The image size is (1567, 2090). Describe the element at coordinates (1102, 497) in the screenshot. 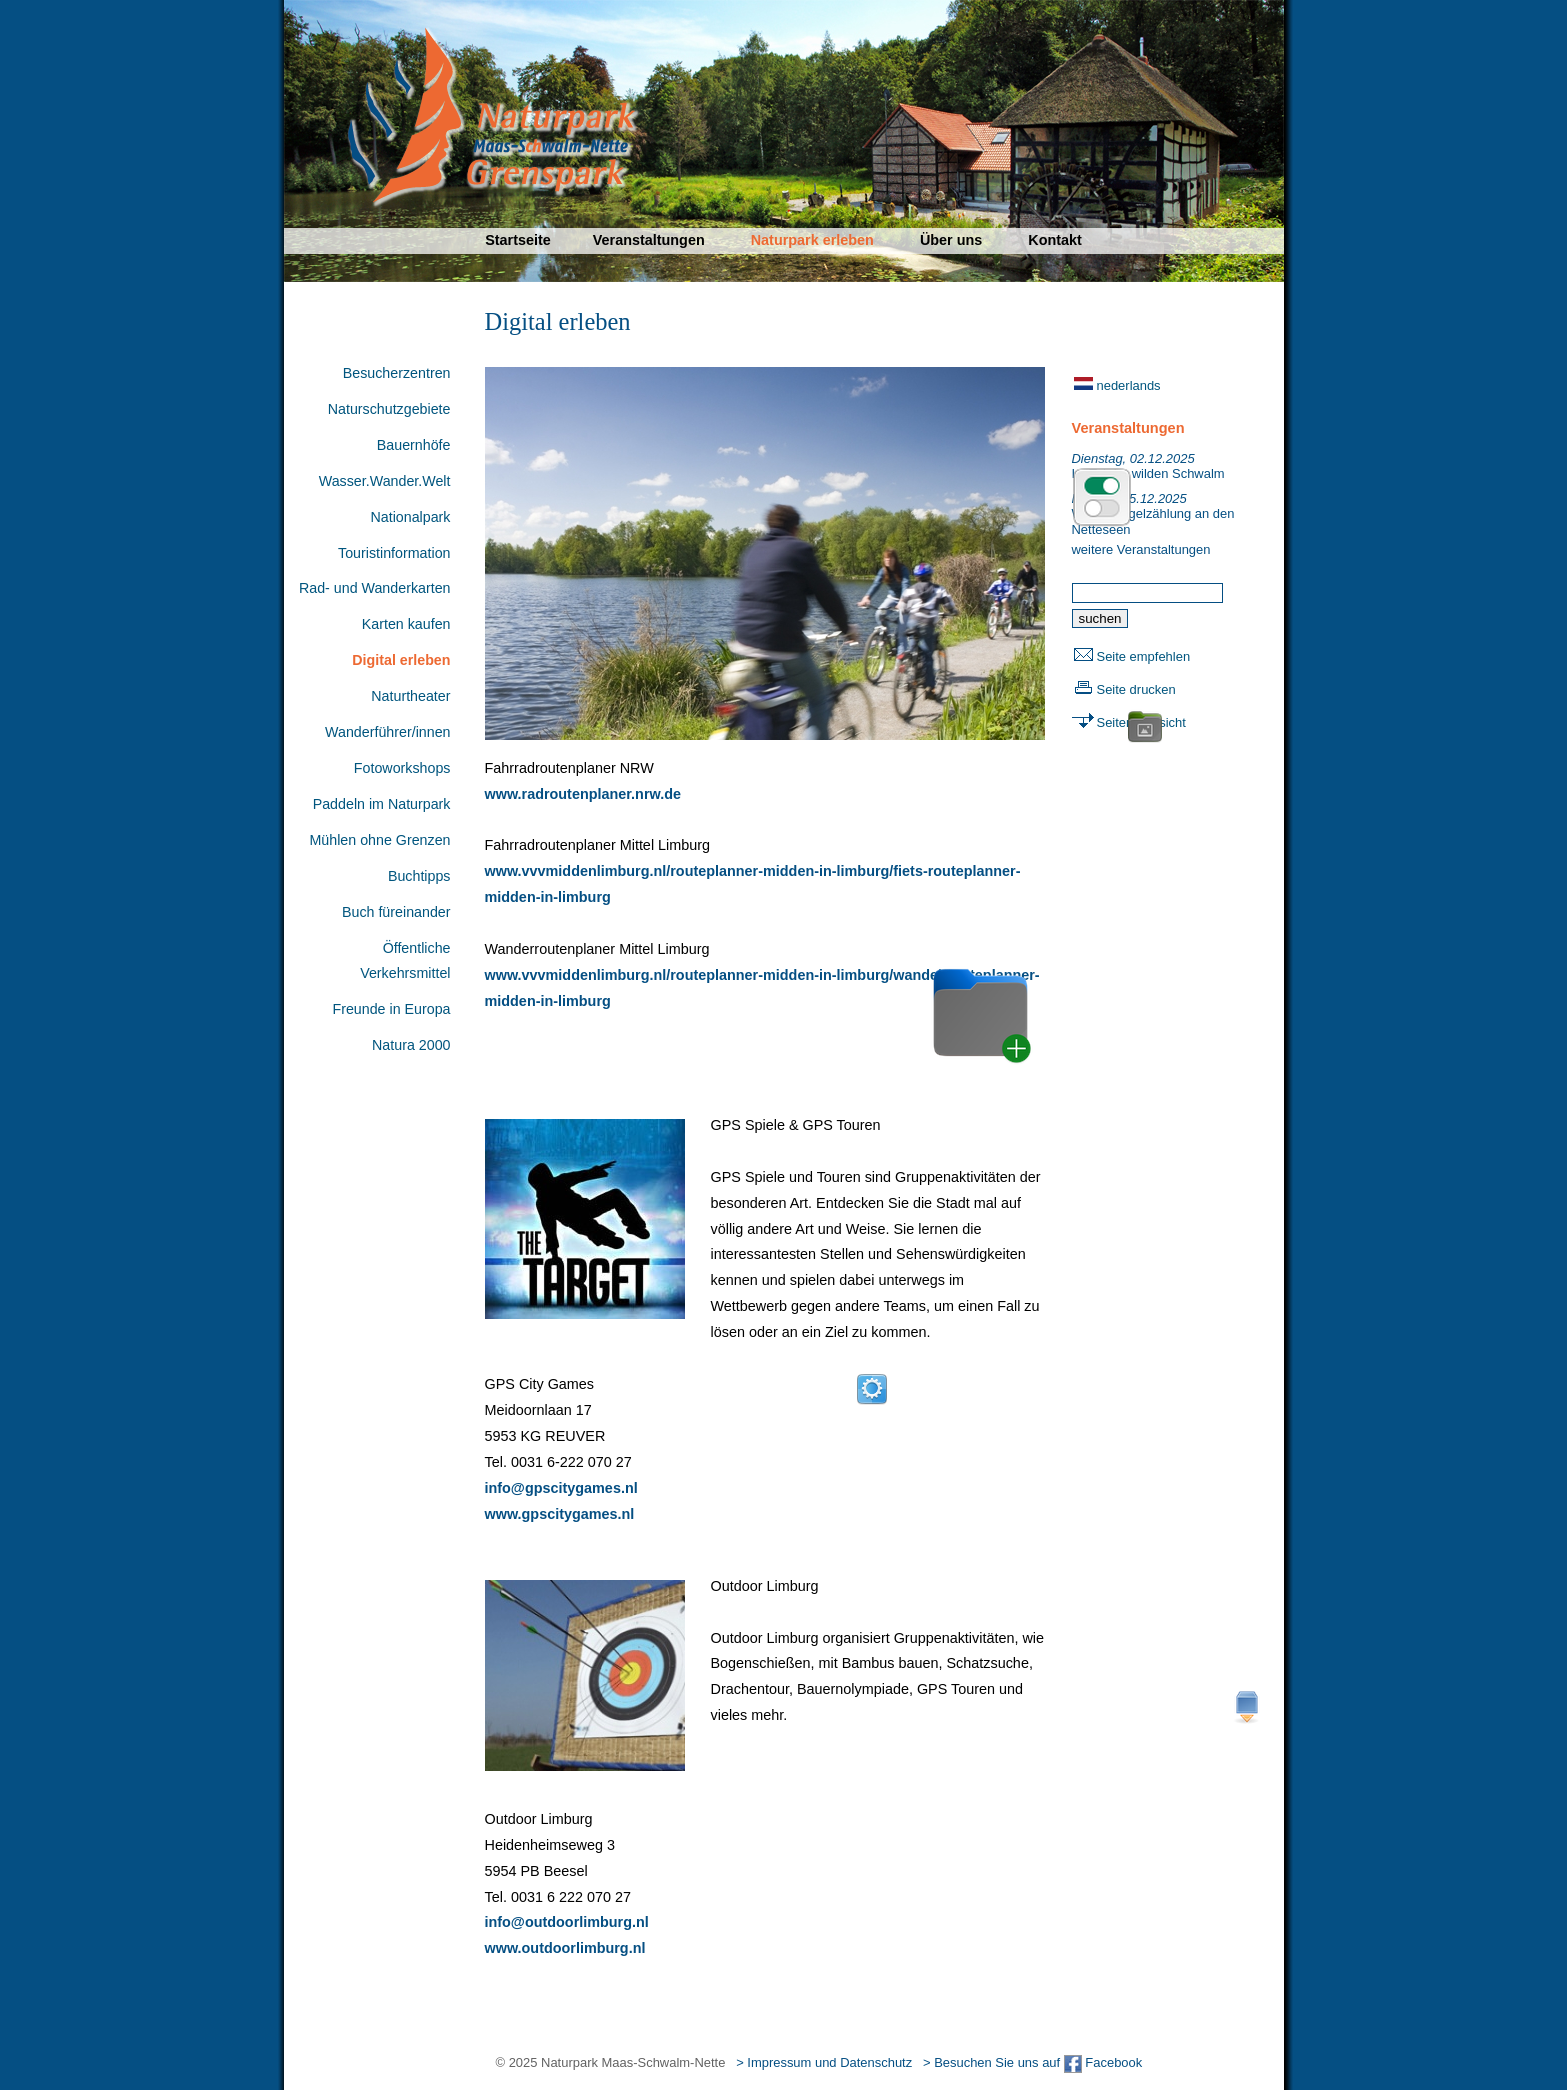

I see `open gnome tweaks application` at that location.